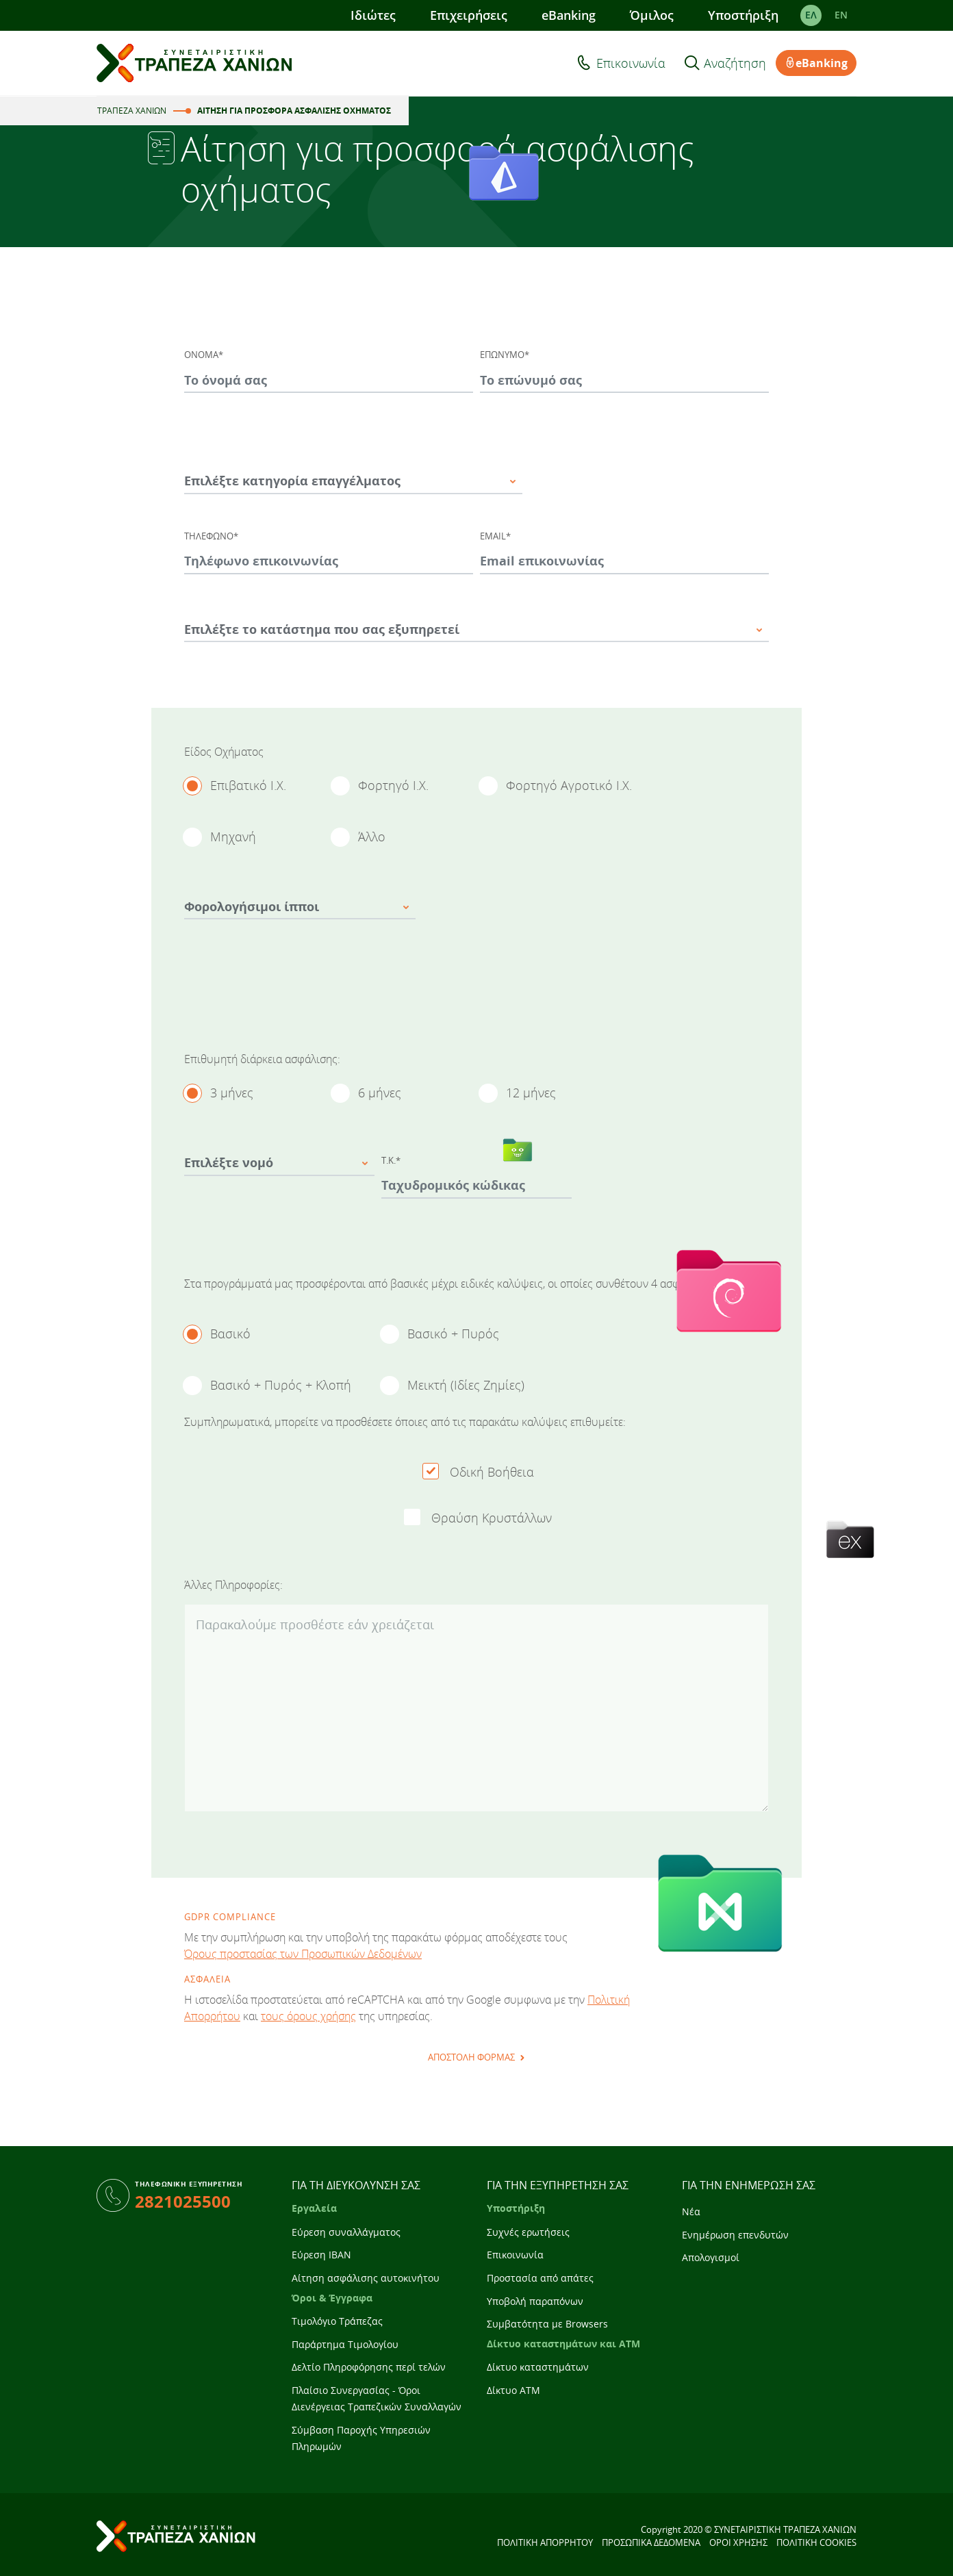 This screenshot has width=953, height=2576. What do you see at coordinates (728, 1294) in the screenshot?
I see `folder containing debian linux files` at bounding box center [728, 1294].